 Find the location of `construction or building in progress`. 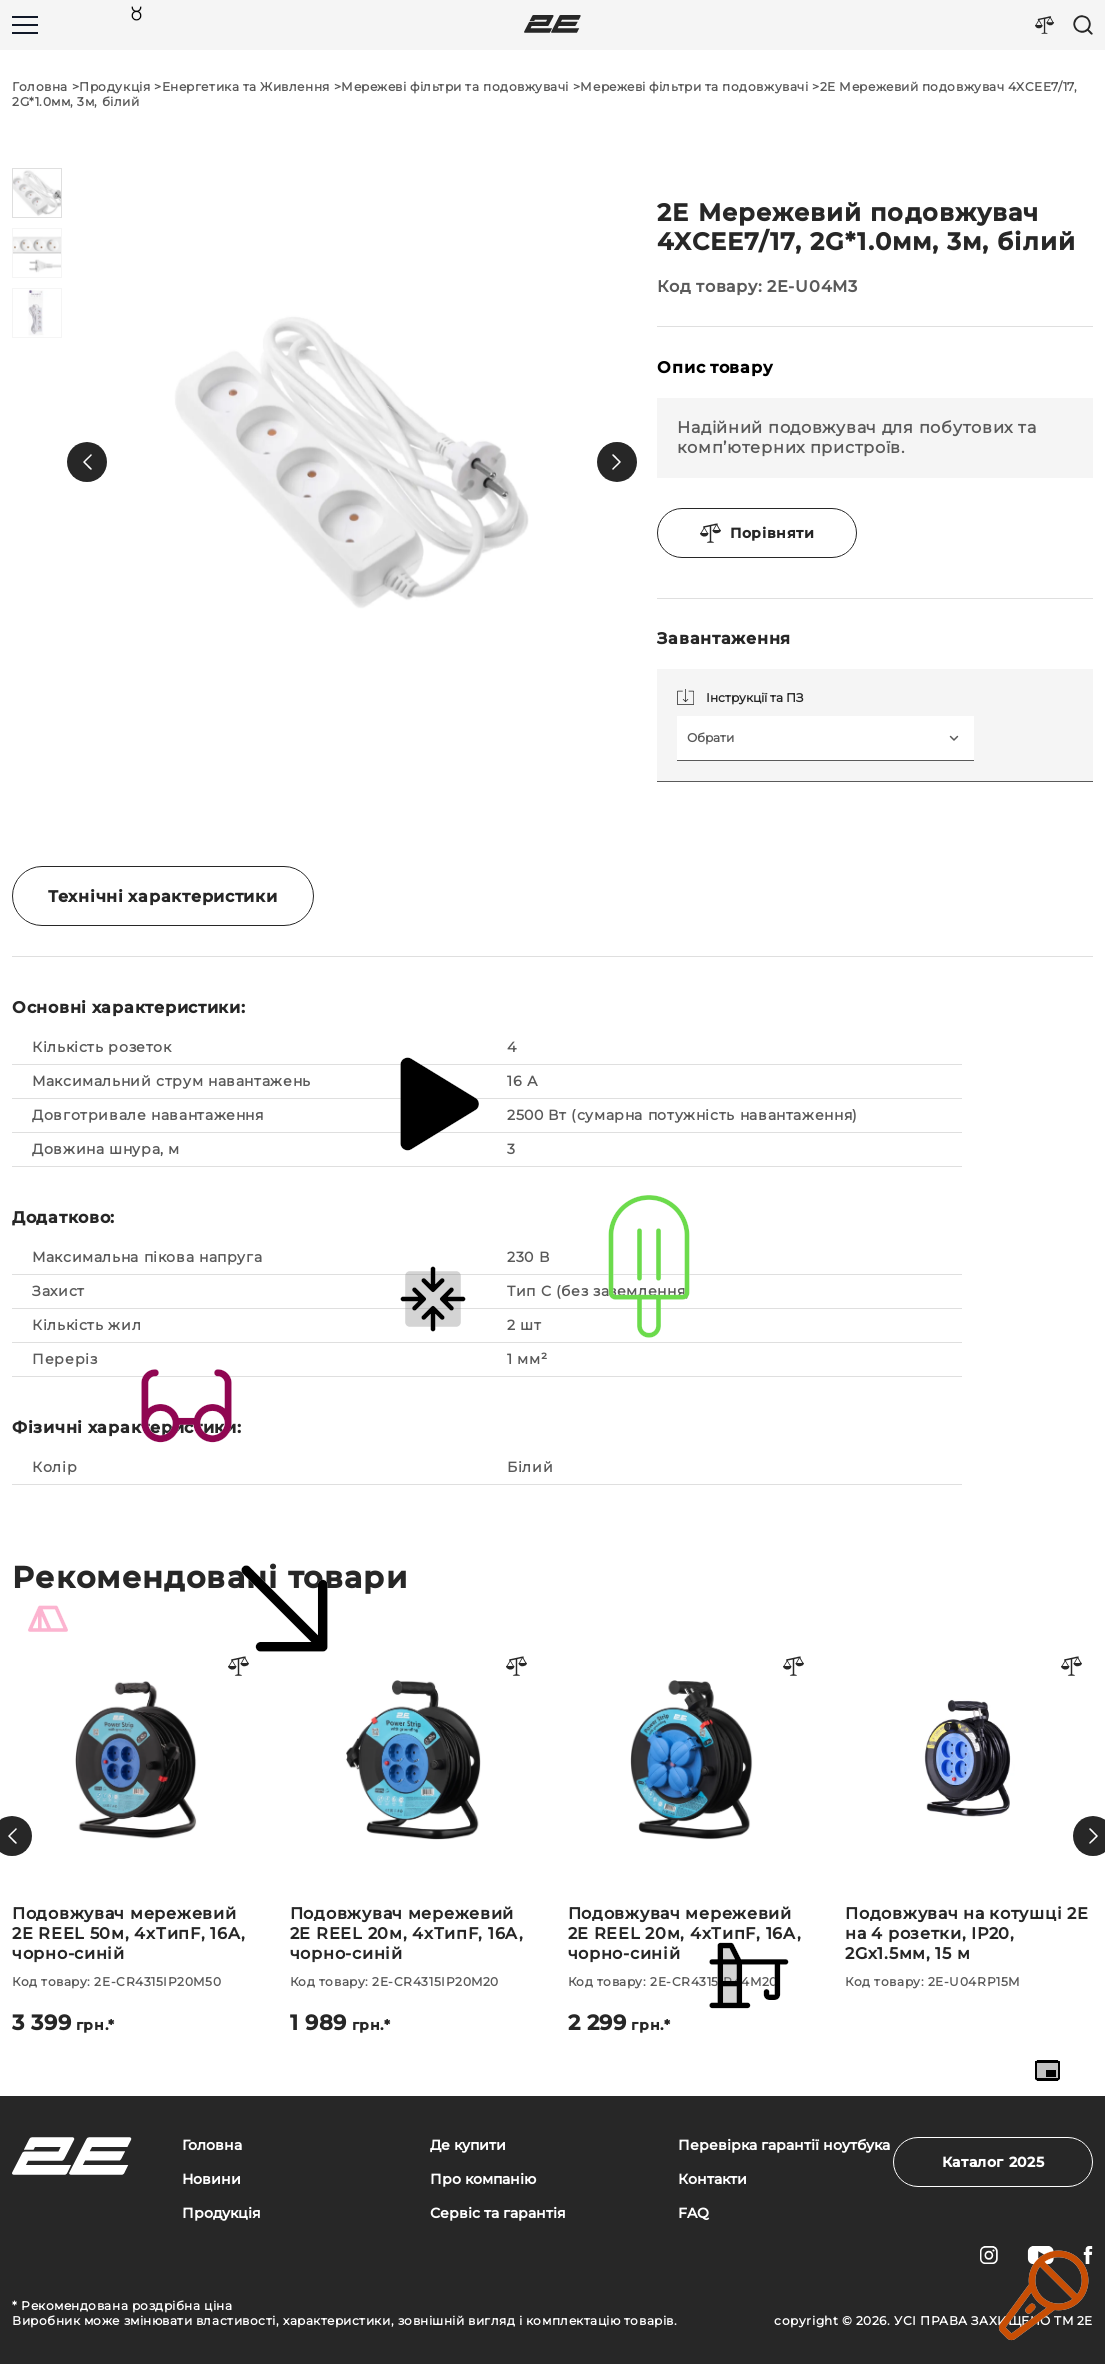

construction or building in progress is located at coordinates (747, 1975).